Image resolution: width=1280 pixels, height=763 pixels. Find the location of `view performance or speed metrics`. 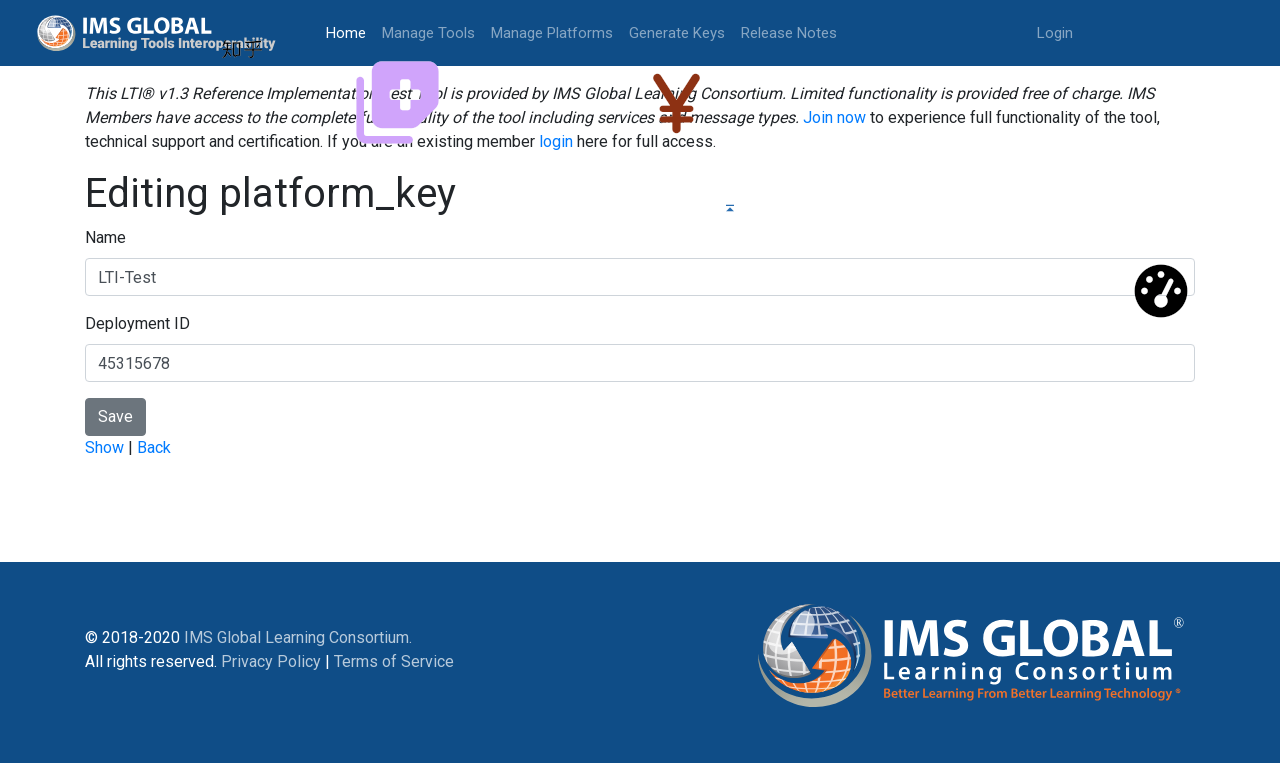

view performance or speed metrics is located at coordinates (1161, 291).